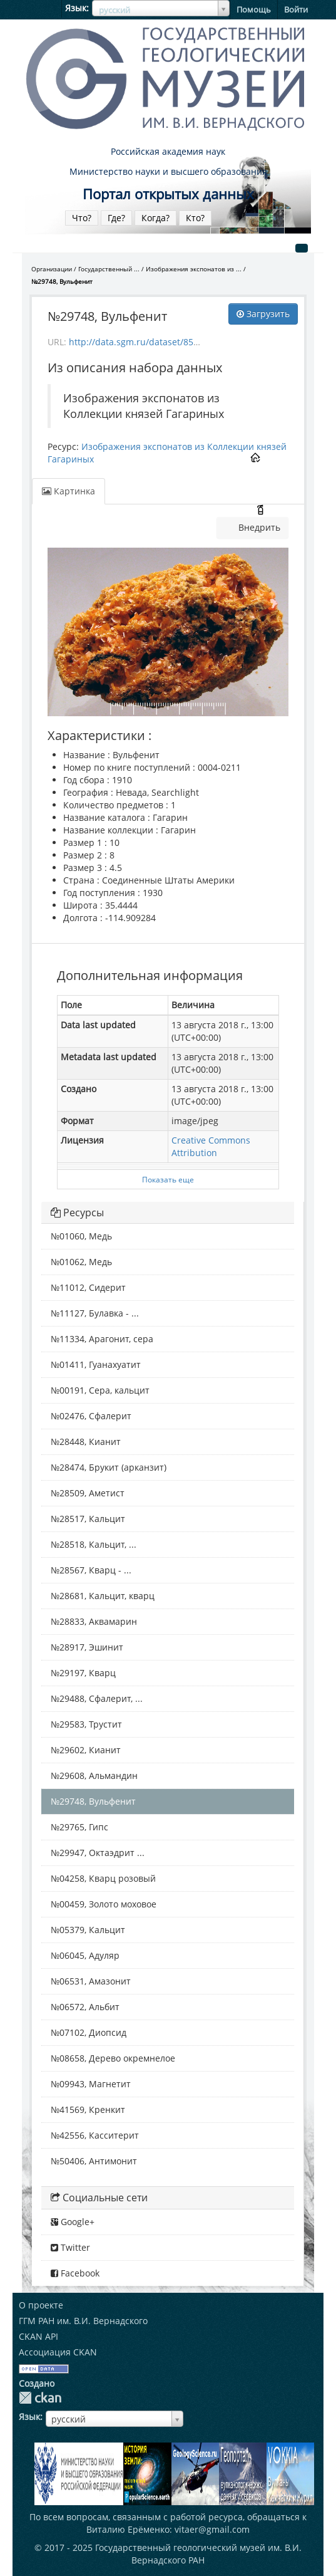 This screenshot has width=336, height=2576. I want to click on home address verified or confirmed, so click(255, 457).